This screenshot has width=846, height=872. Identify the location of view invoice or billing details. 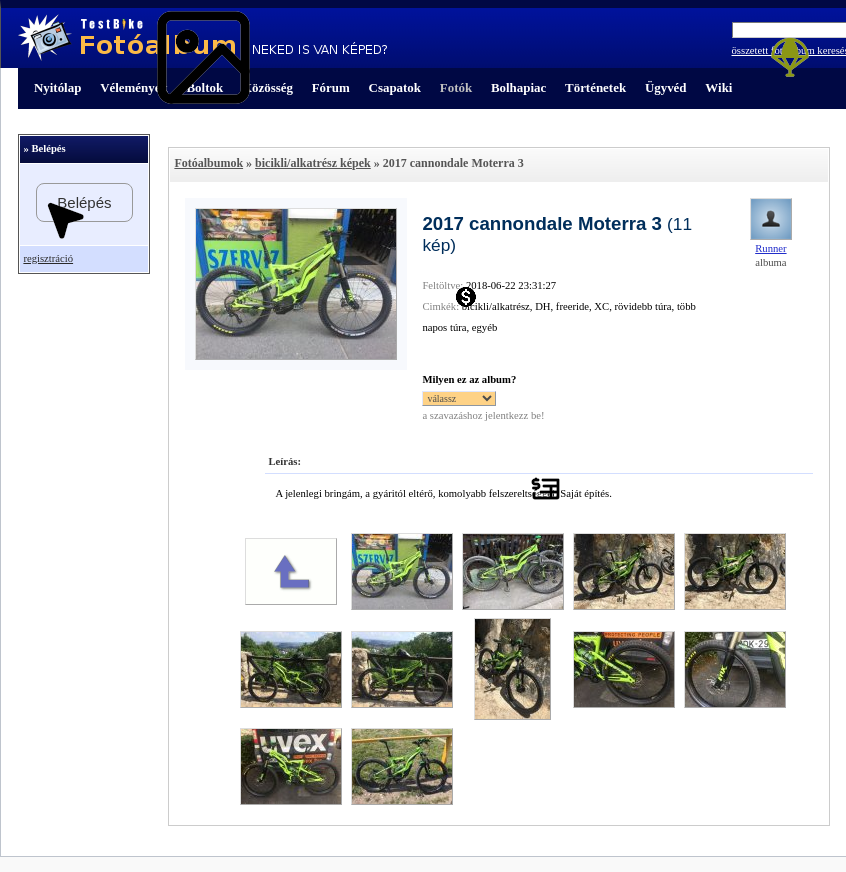
(546, 489).